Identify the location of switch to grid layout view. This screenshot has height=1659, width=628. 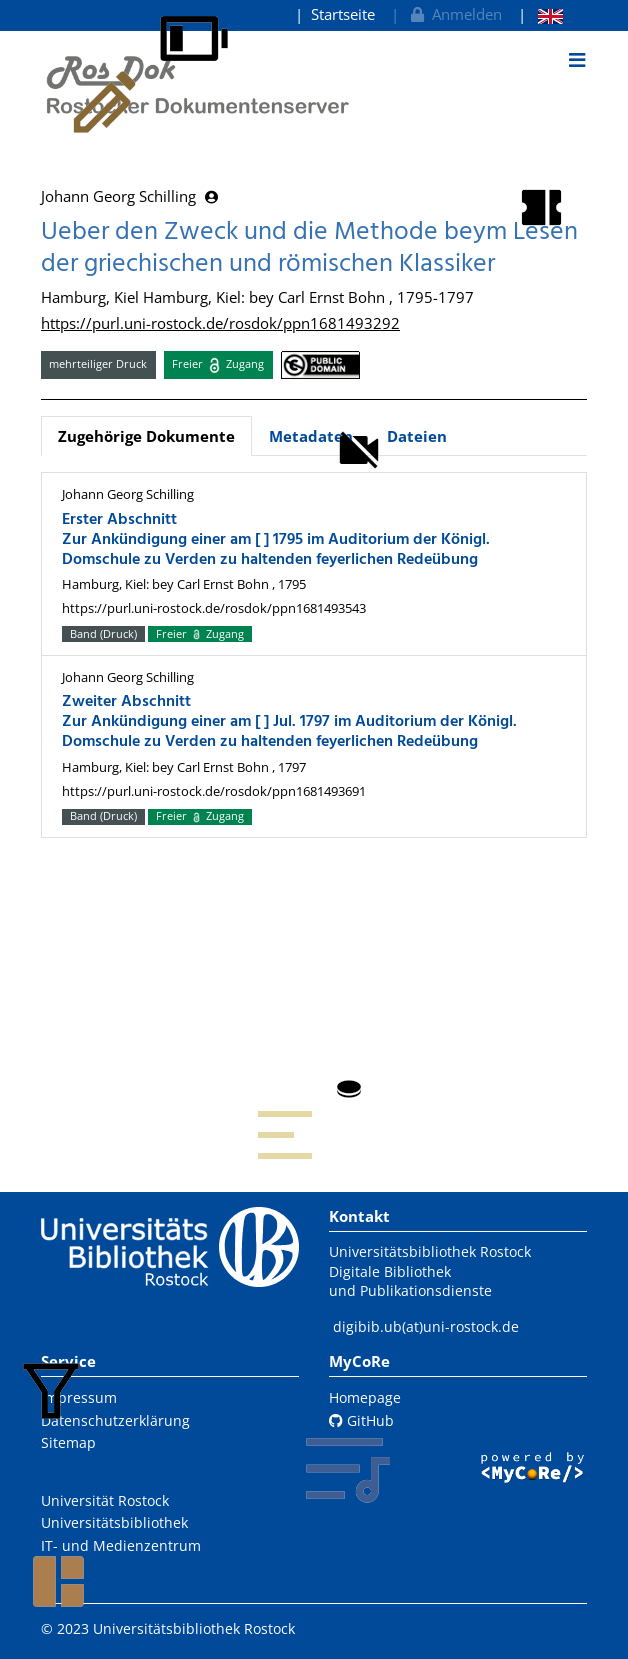
(58, 1581).